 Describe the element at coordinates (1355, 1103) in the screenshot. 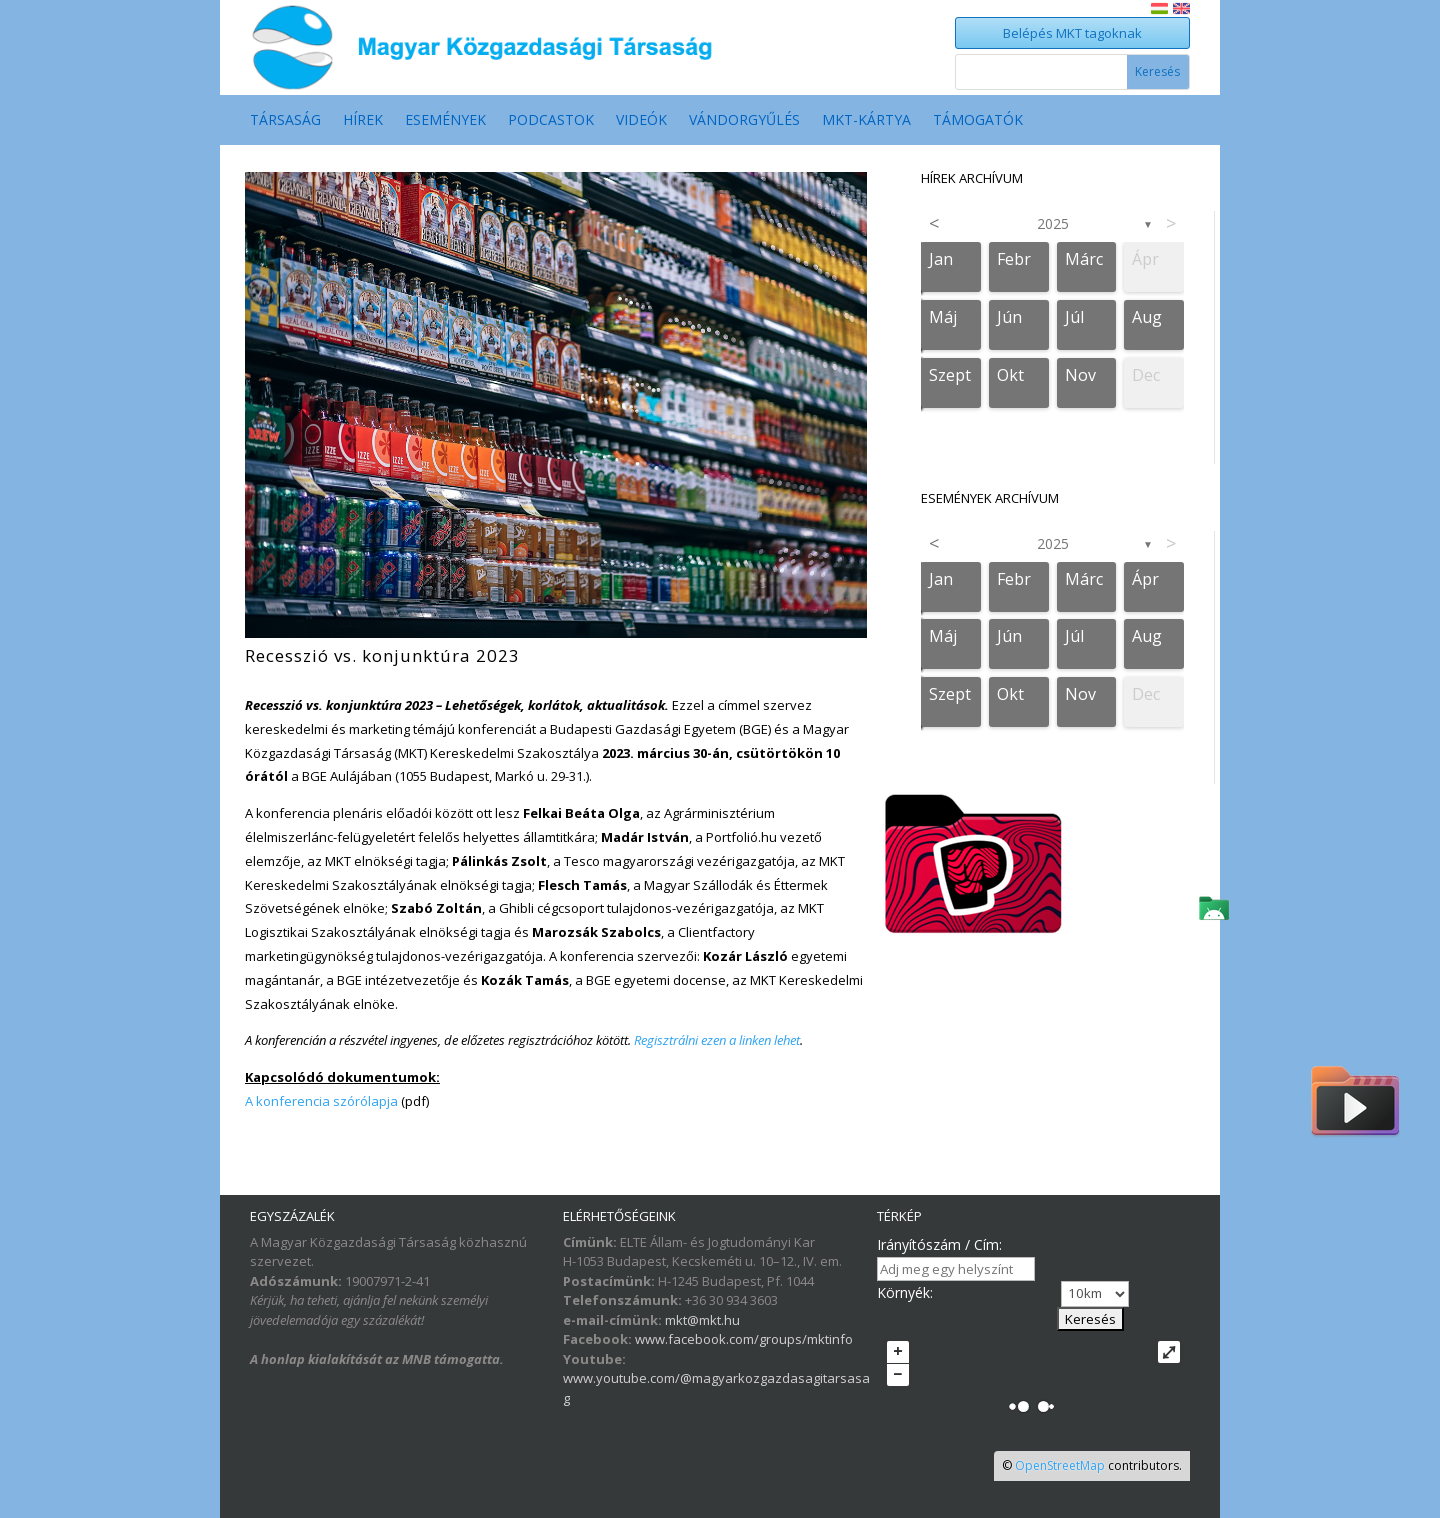

I see `open your movie files folder` at that location.